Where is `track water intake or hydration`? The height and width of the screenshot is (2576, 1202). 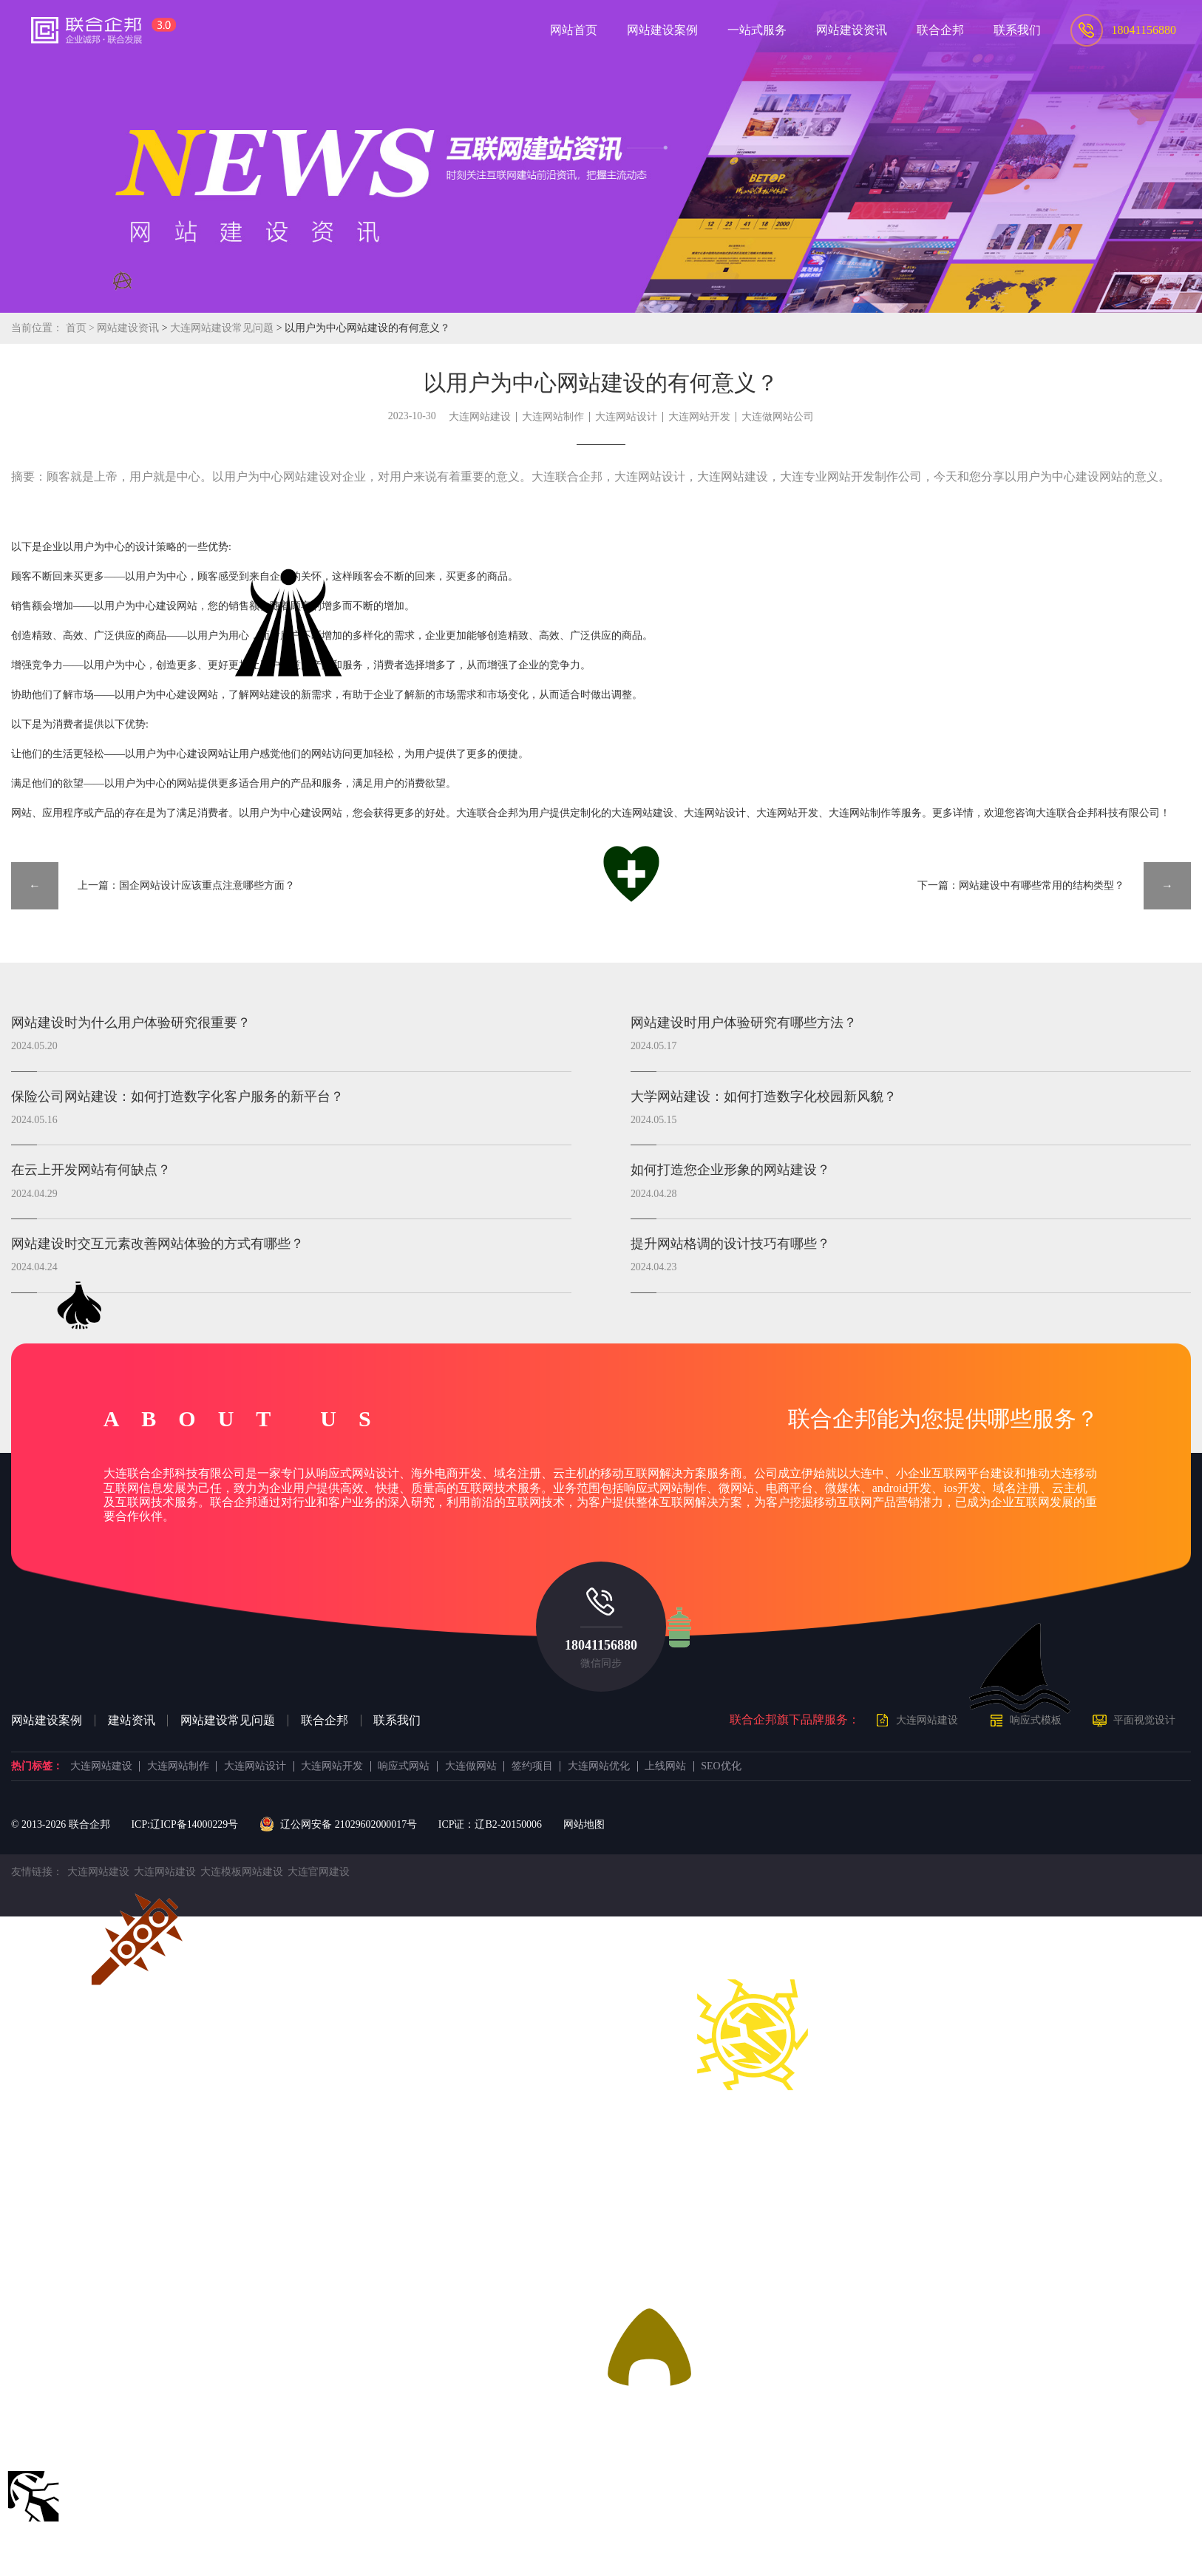 track water intake or hydration is located at coordinates (679, 1627).